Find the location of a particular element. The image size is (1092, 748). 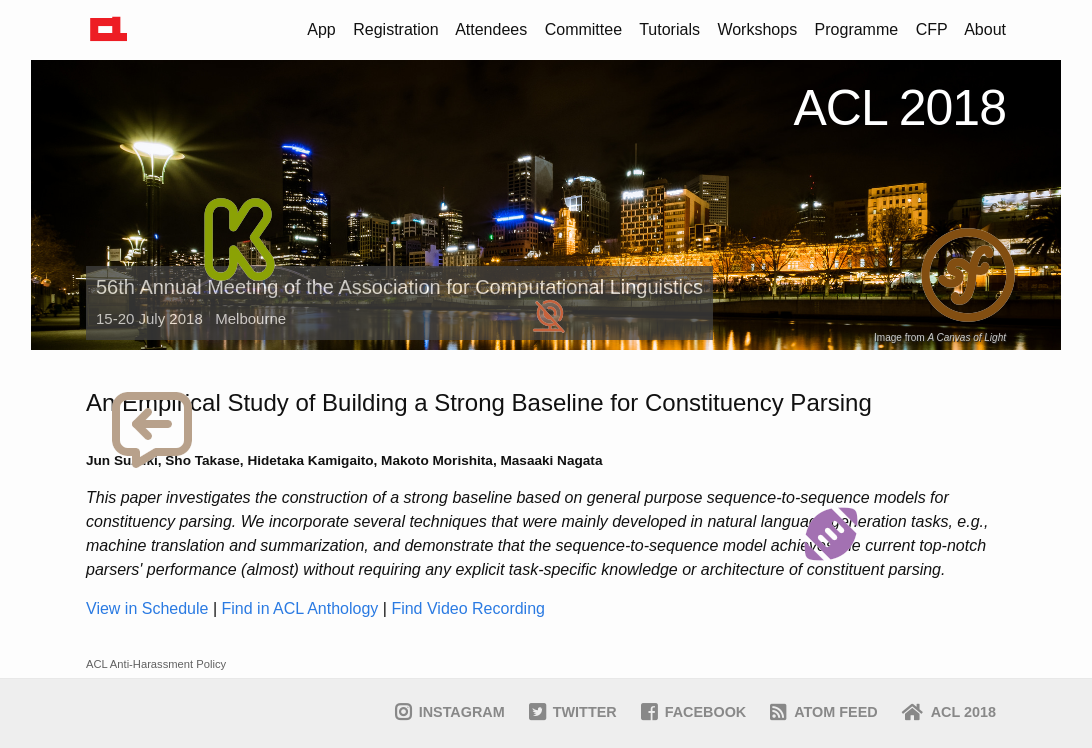

symfony framework logo is located at coordinates (968, 275).